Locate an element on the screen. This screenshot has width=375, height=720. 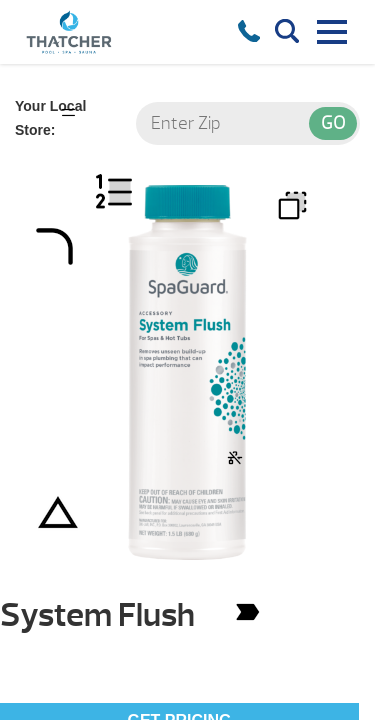
set top-right corner radius is located at coordinates (54, 246).